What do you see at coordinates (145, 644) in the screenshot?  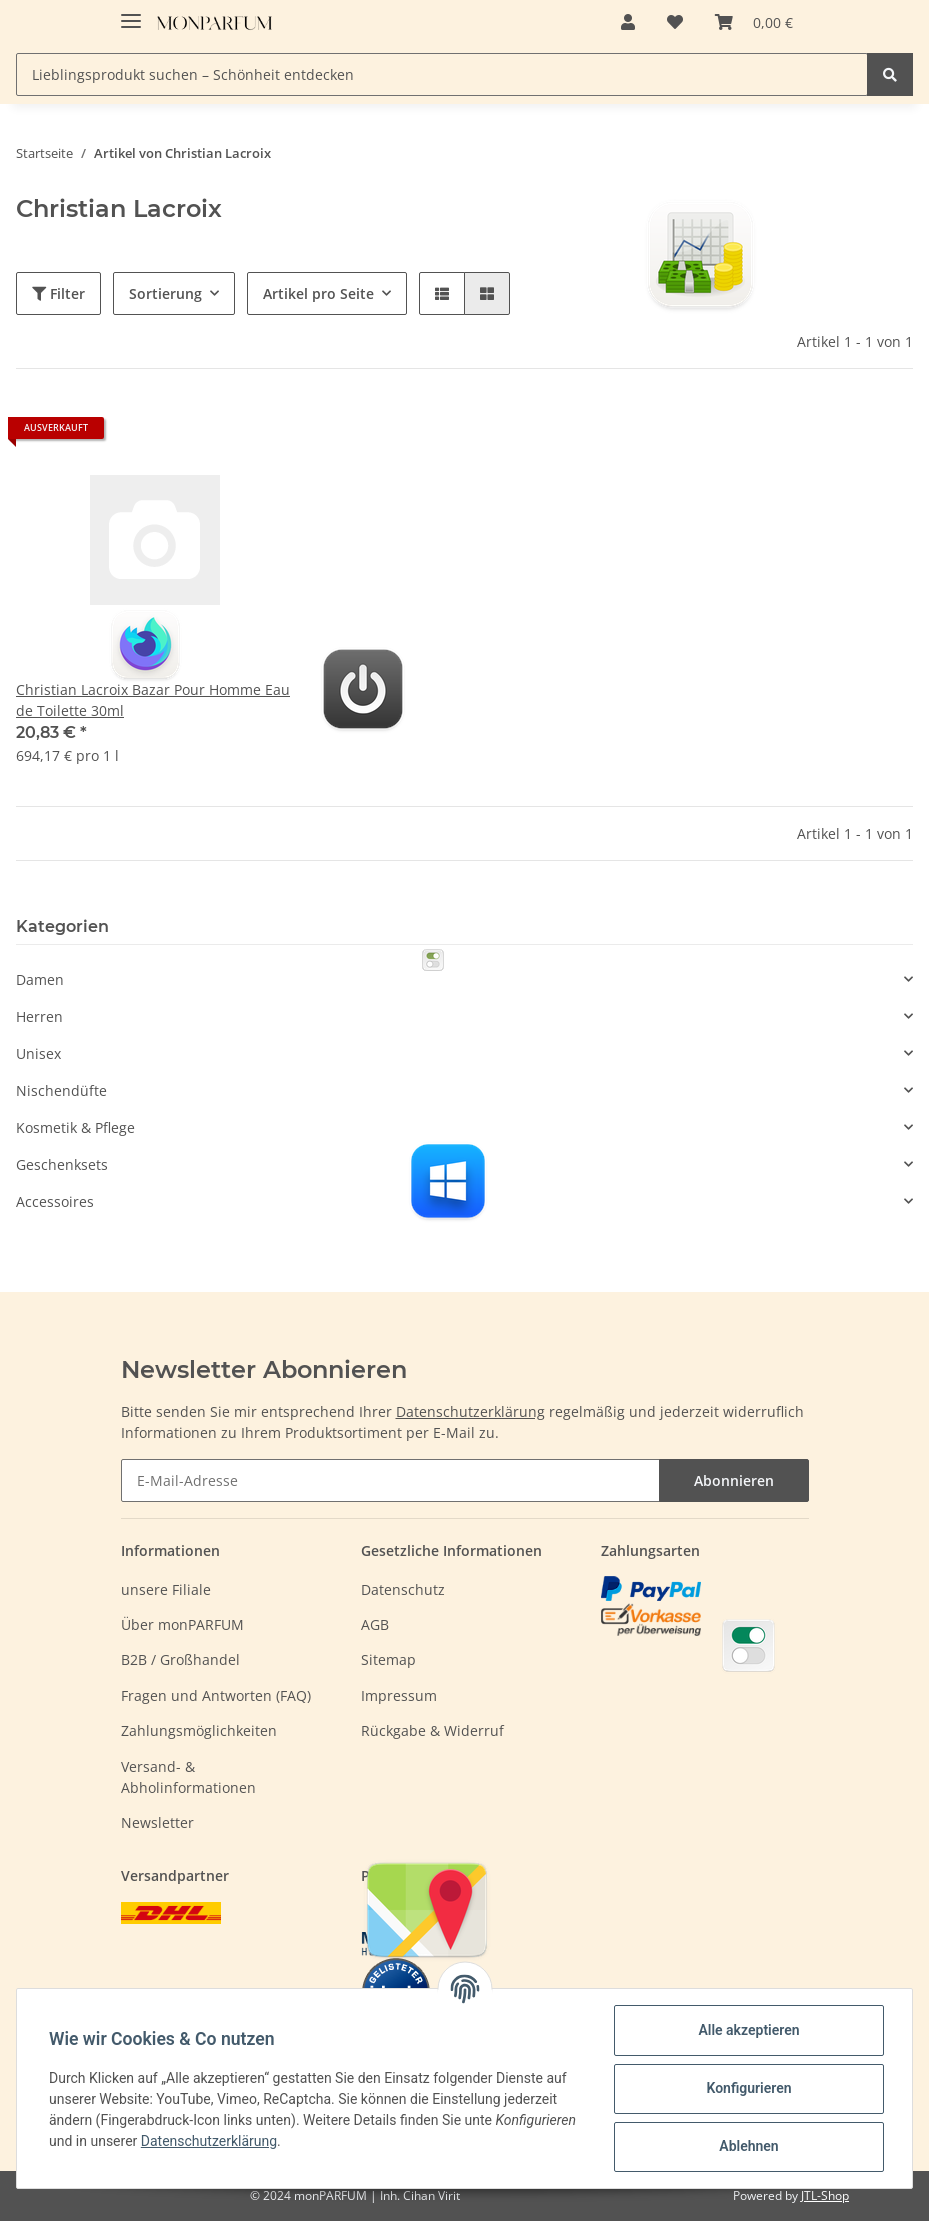 I see `open firefox nightly browser` at bounding box center [145, 644].